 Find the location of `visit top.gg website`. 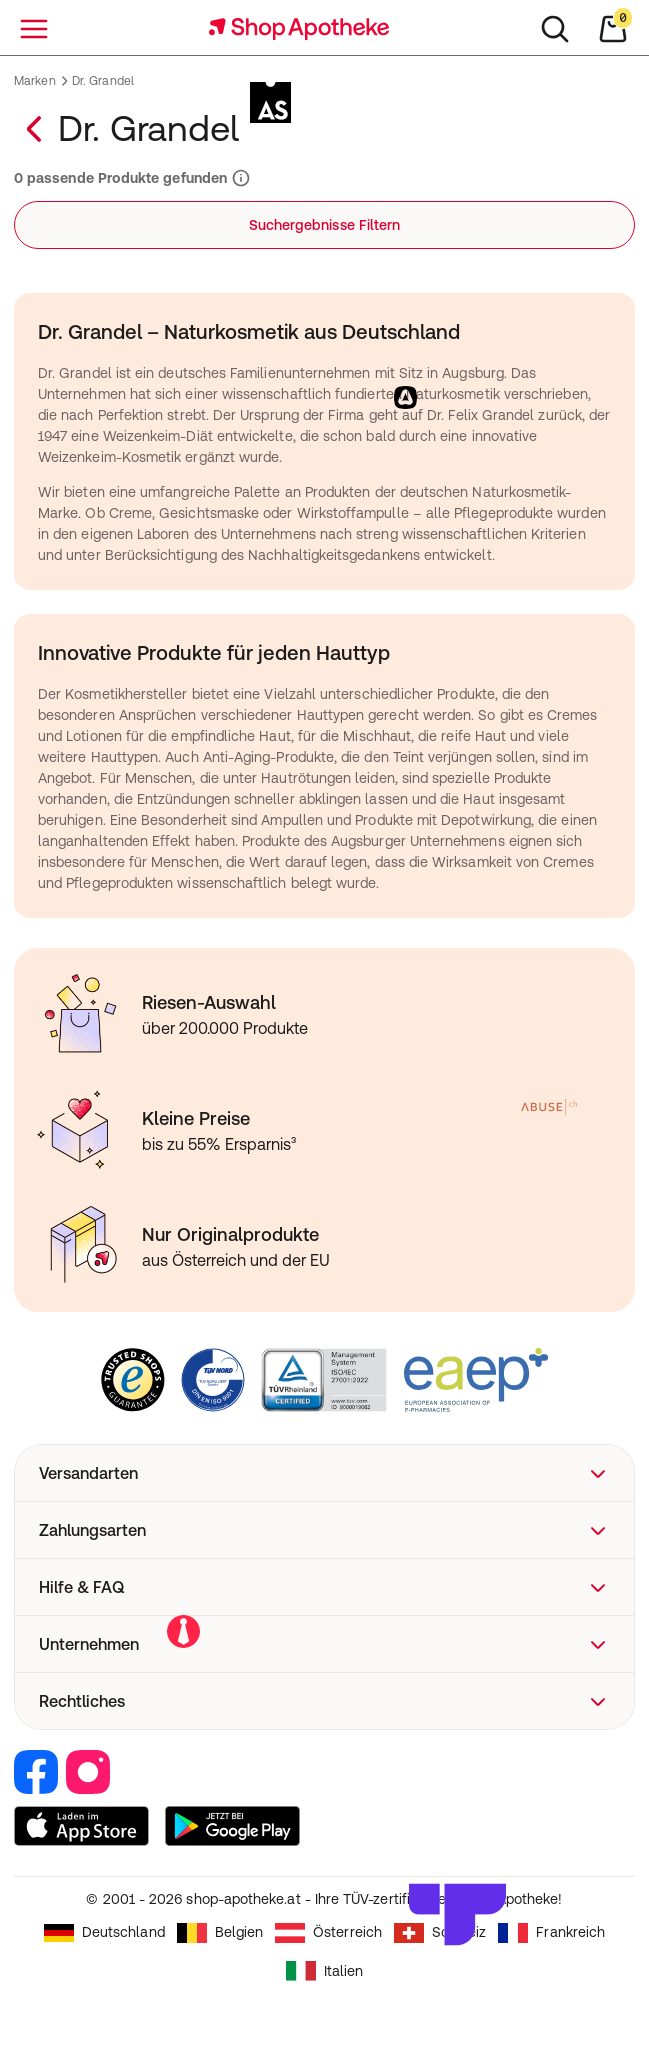

visit top.gg website is located at coordinates (457, 1914).